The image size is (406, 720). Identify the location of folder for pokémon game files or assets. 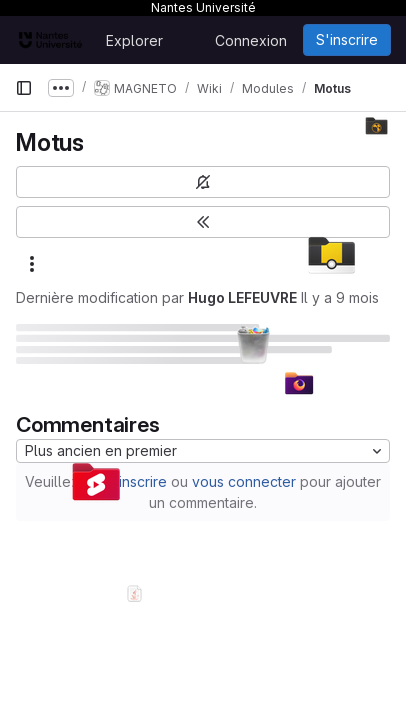
(331, 256).